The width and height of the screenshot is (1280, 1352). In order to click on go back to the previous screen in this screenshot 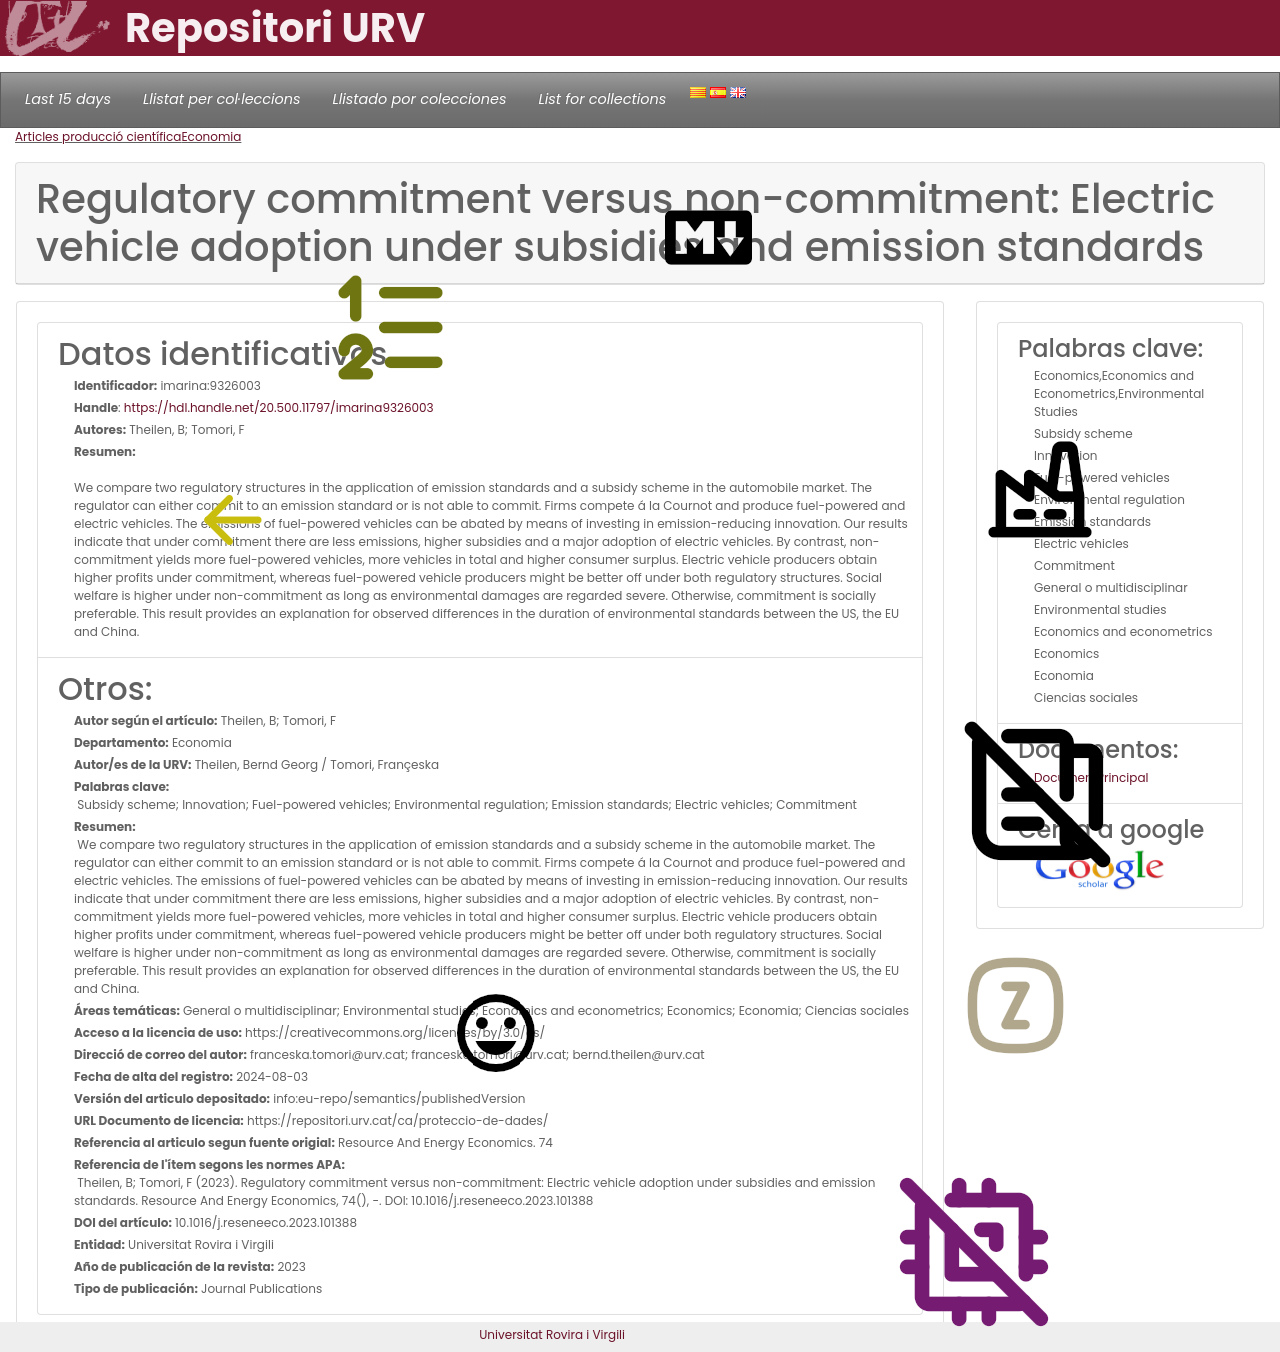, I will do `click(233, 520)`.